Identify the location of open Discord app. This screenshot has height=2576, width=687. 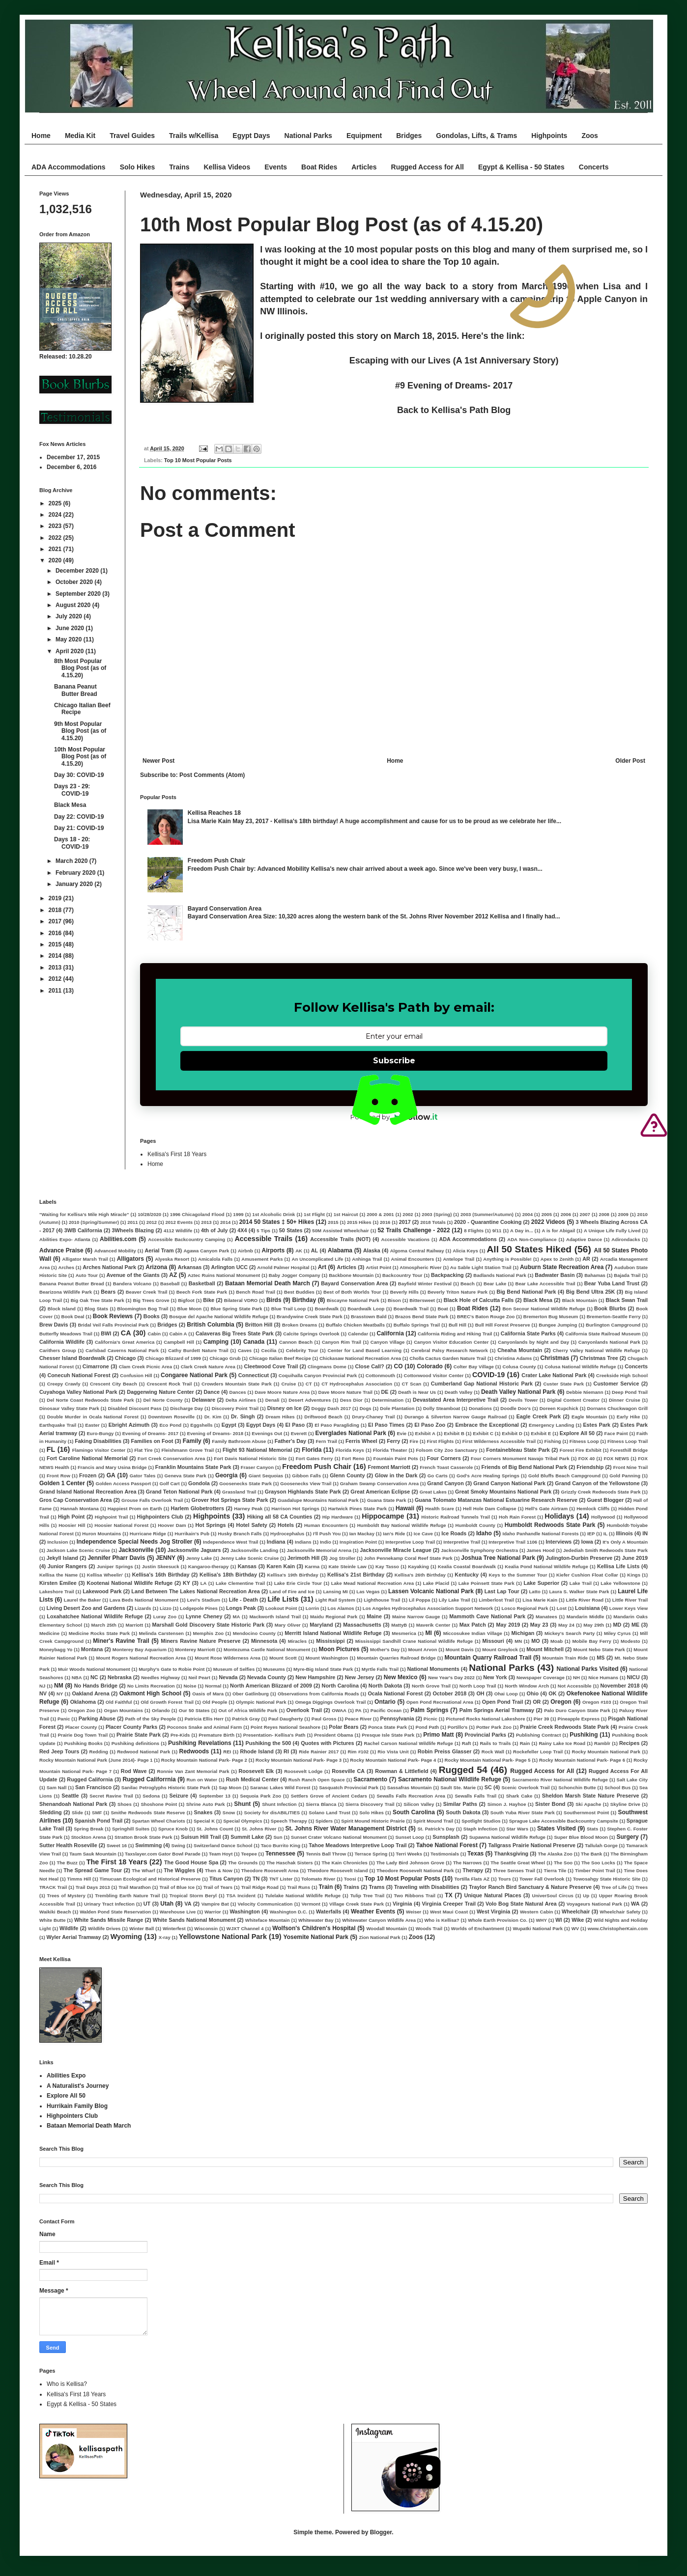
(385, 1099).